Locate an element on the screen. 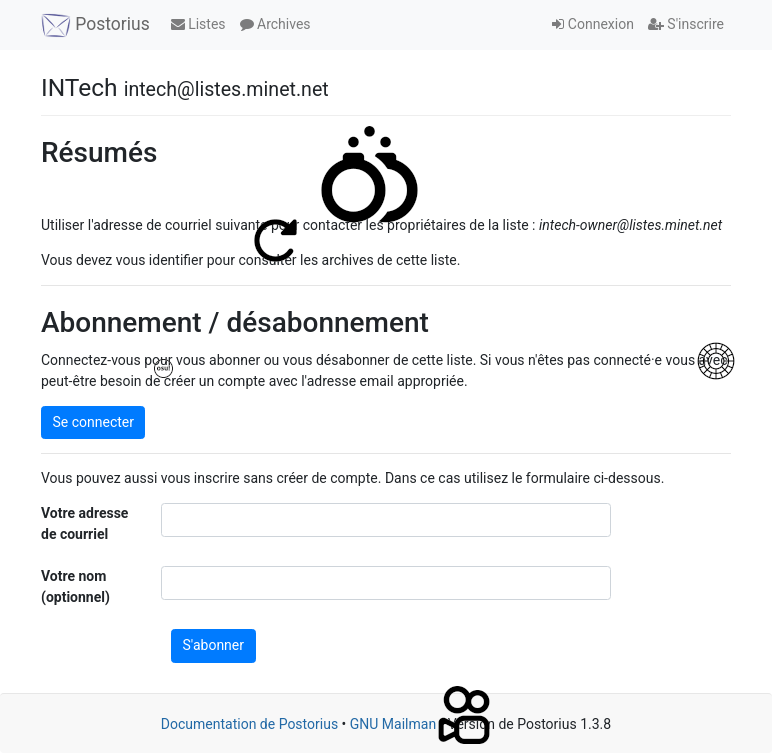  open osu! rhythm game is located at coordinates (163, 368).